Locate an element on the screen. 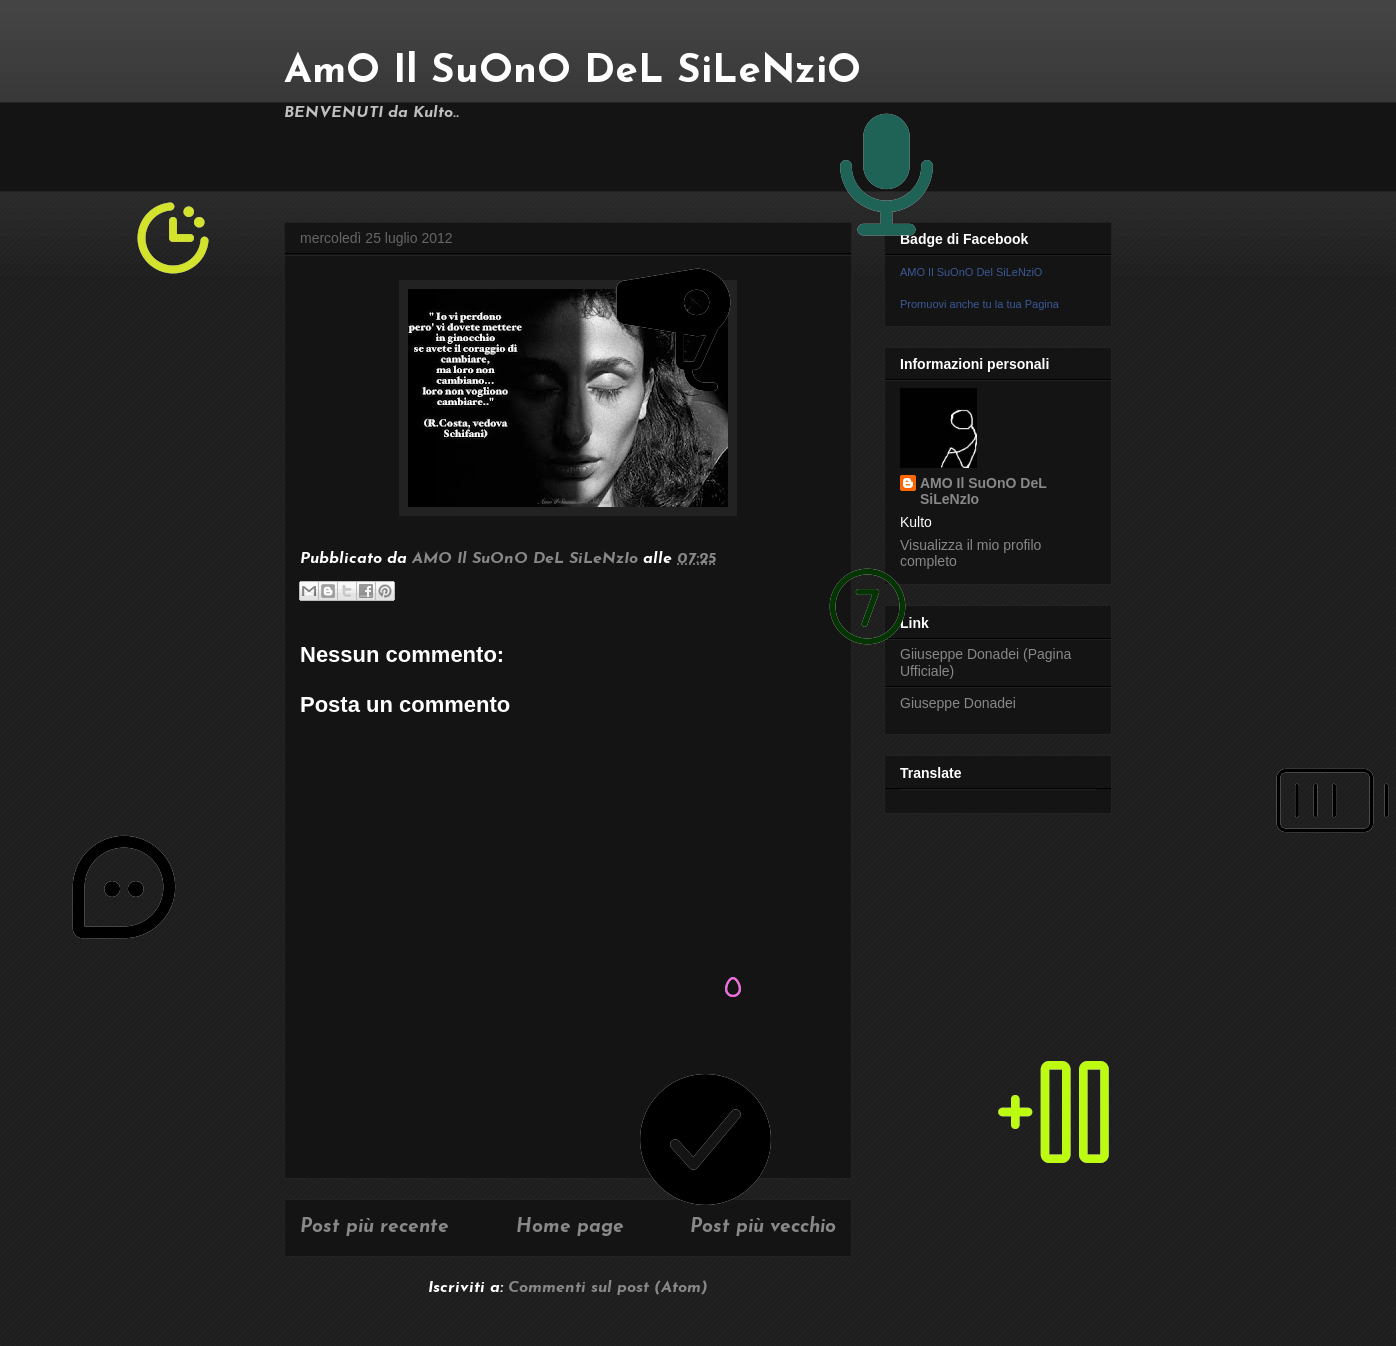  view remaining time or countdown timer is located at coordinates (173, 238).